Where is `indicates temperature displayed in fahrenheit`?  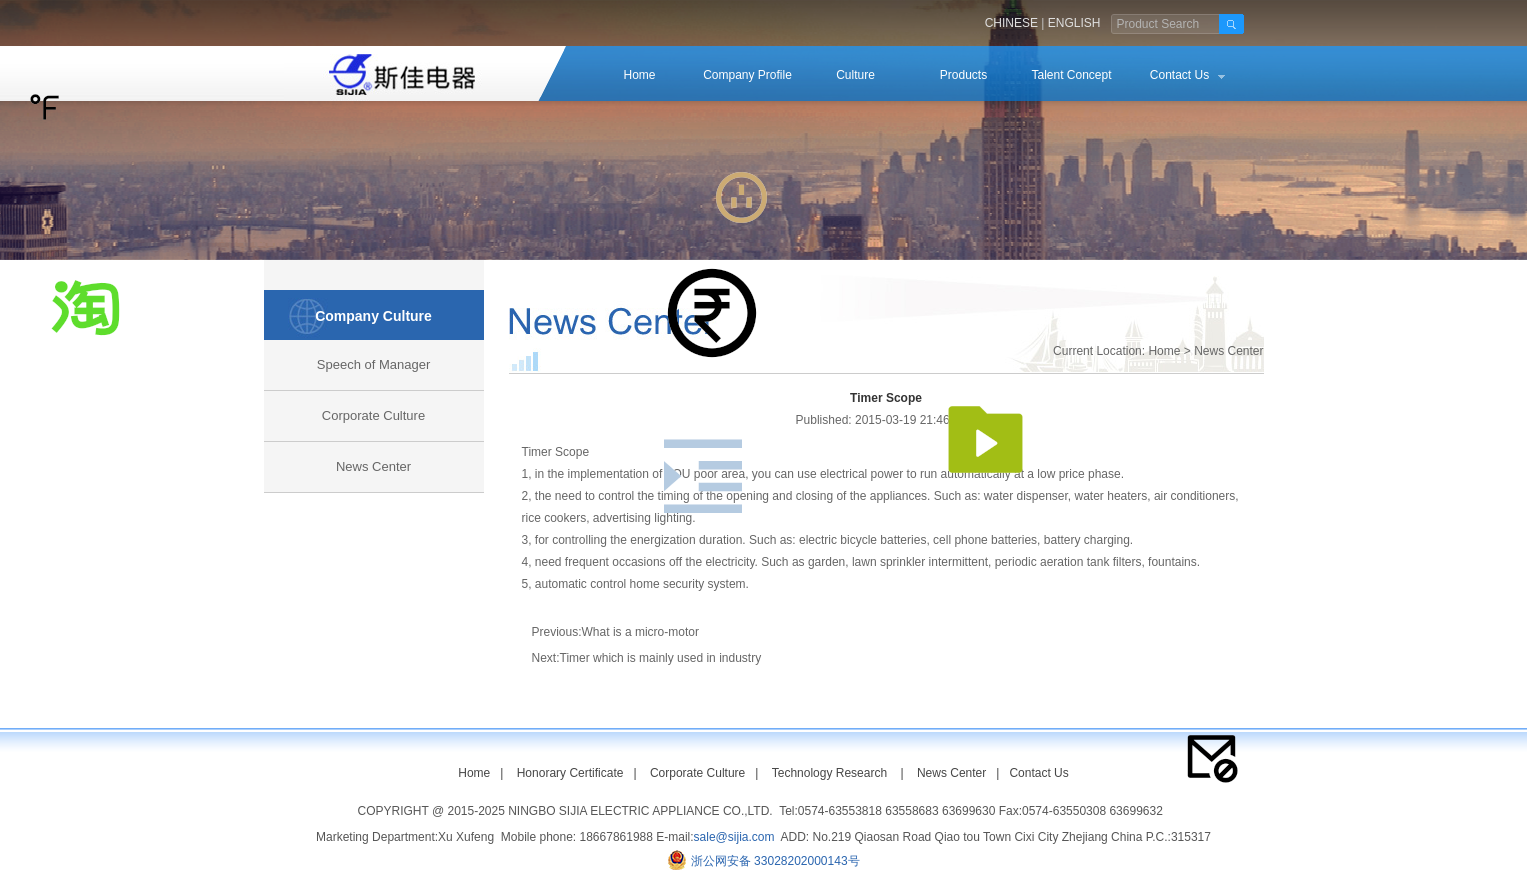 indicates temperature displayed in fahrenheit is located at coordinates (46, 107).